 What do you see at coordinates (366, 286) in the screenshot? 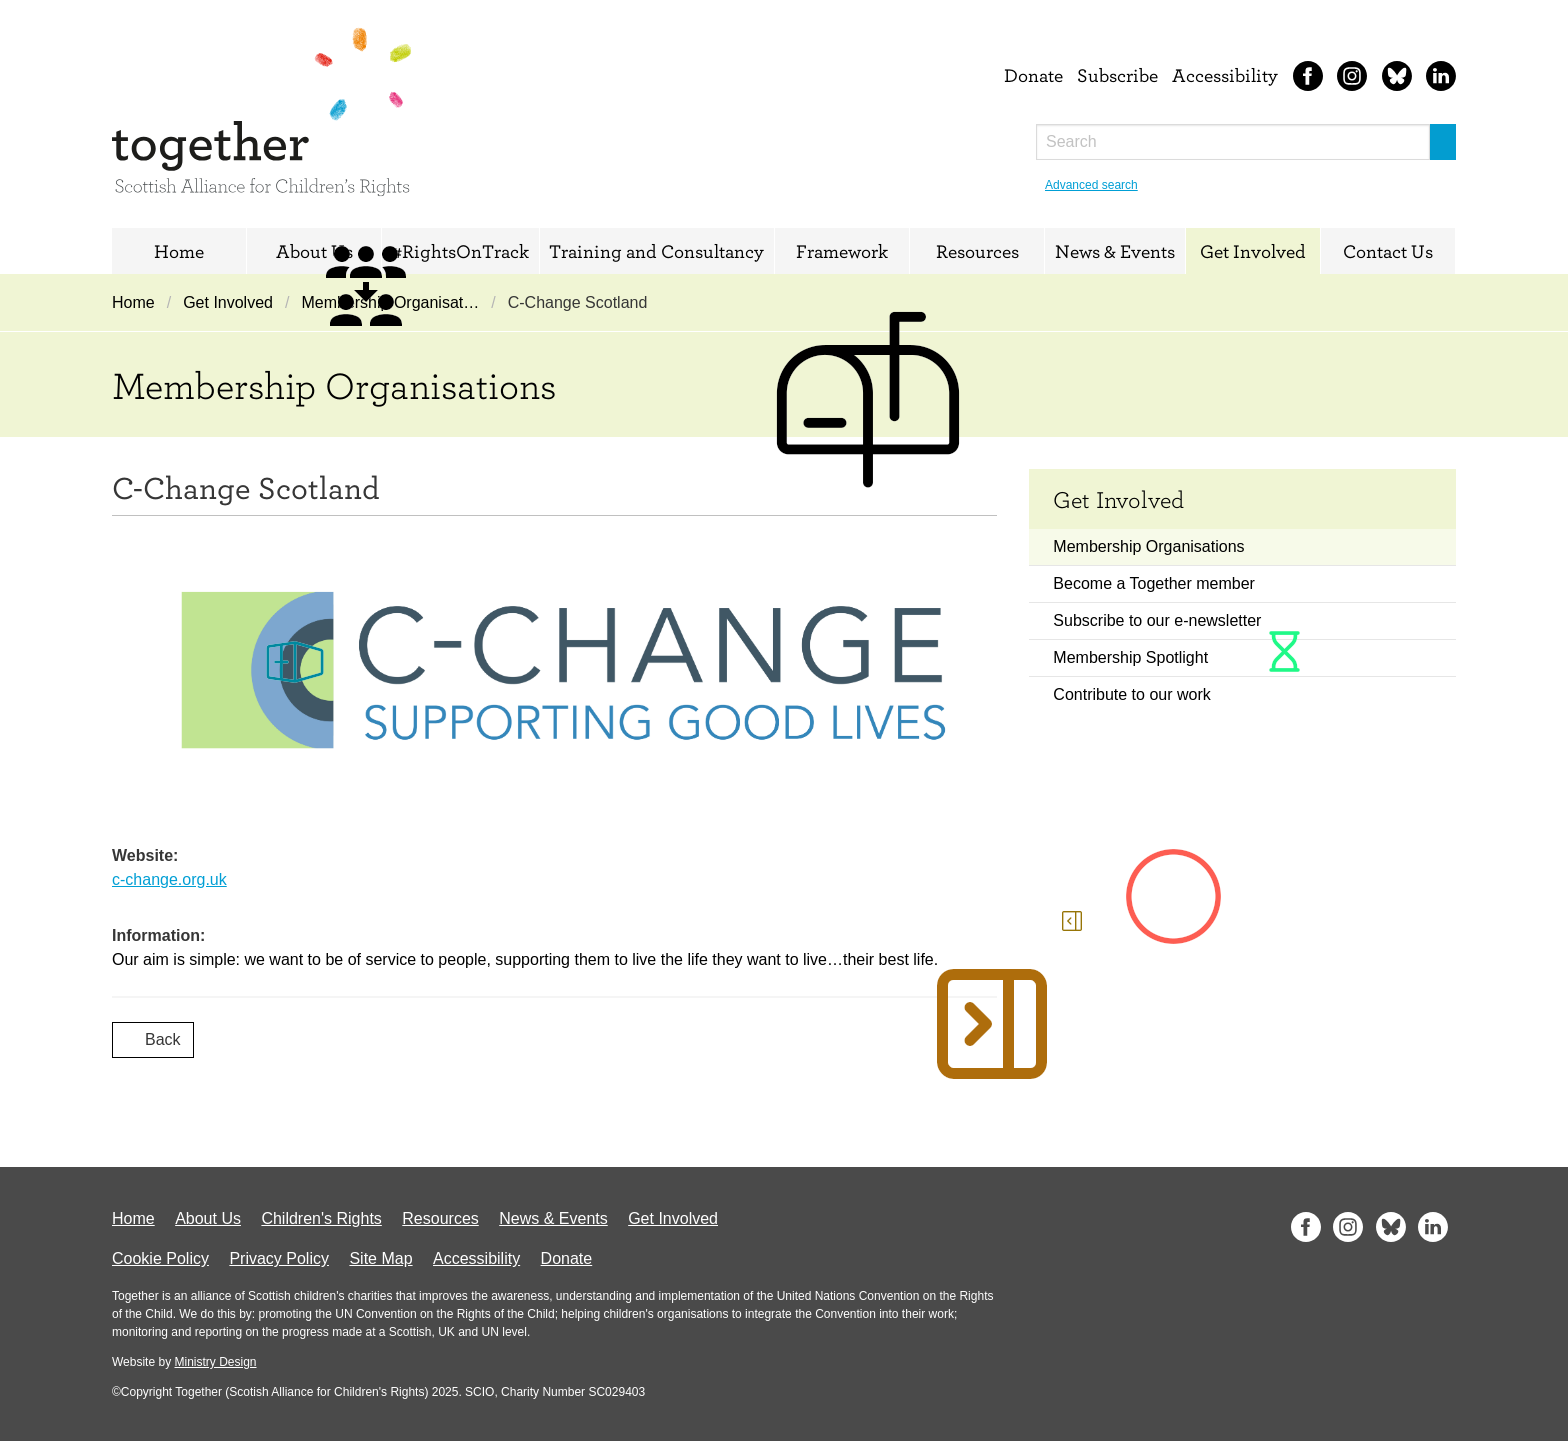
I see `reduce capacity or limit group size` at bounding box center [366, 286].